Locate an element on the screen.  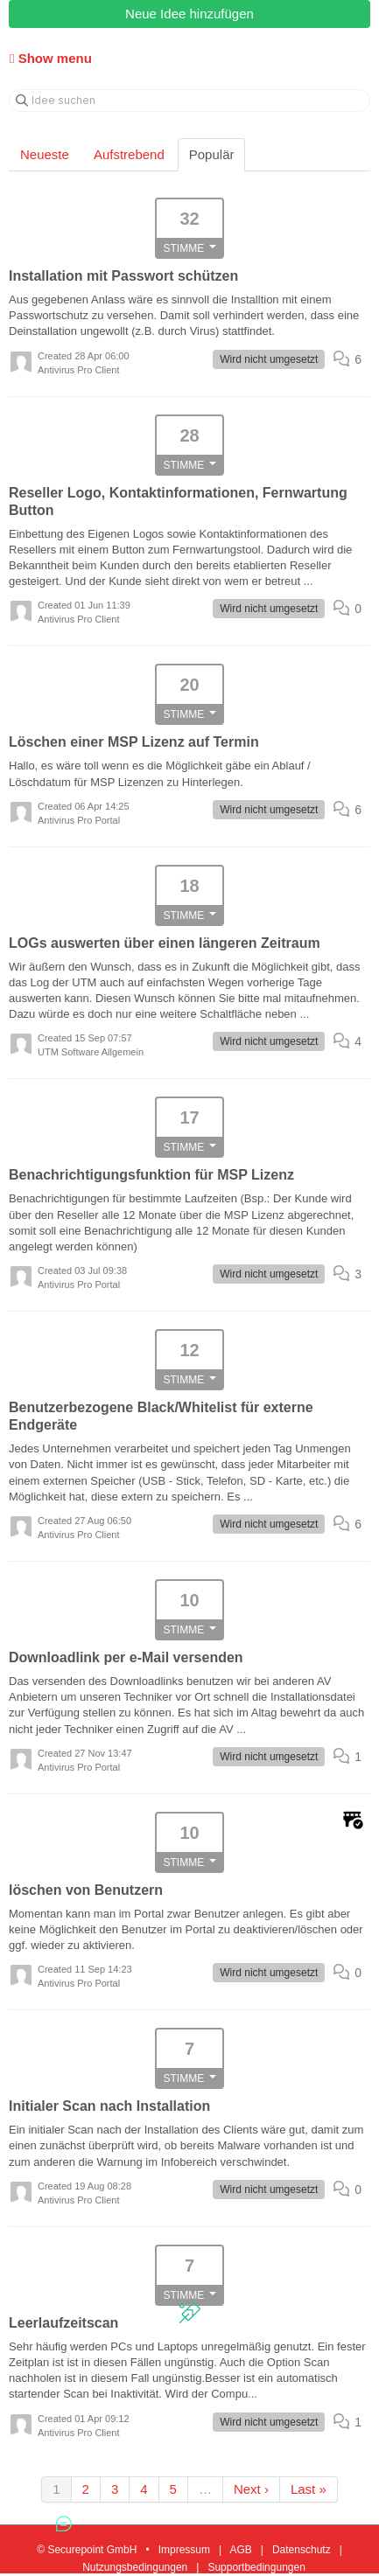
bridge inspection verified or approved is located at coordinates (353, 1819).